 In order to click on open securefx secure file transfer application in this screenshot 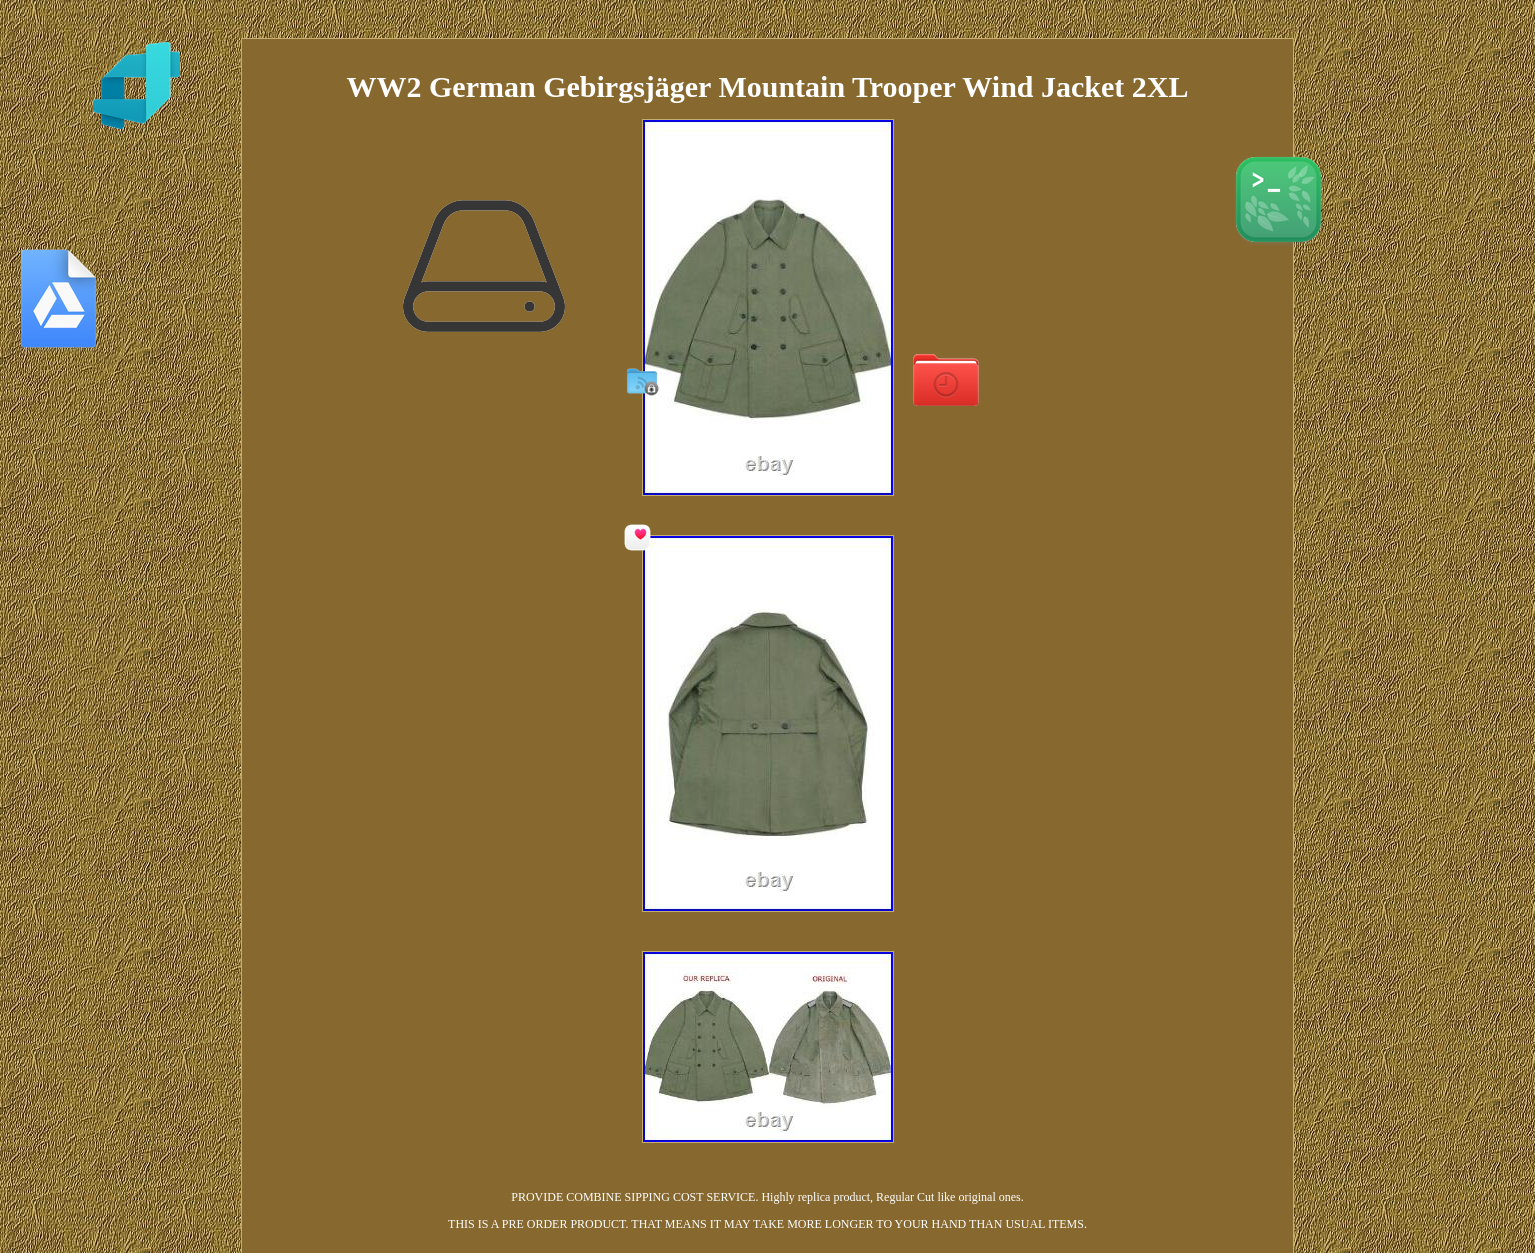, I will do `click(642, 381)`.